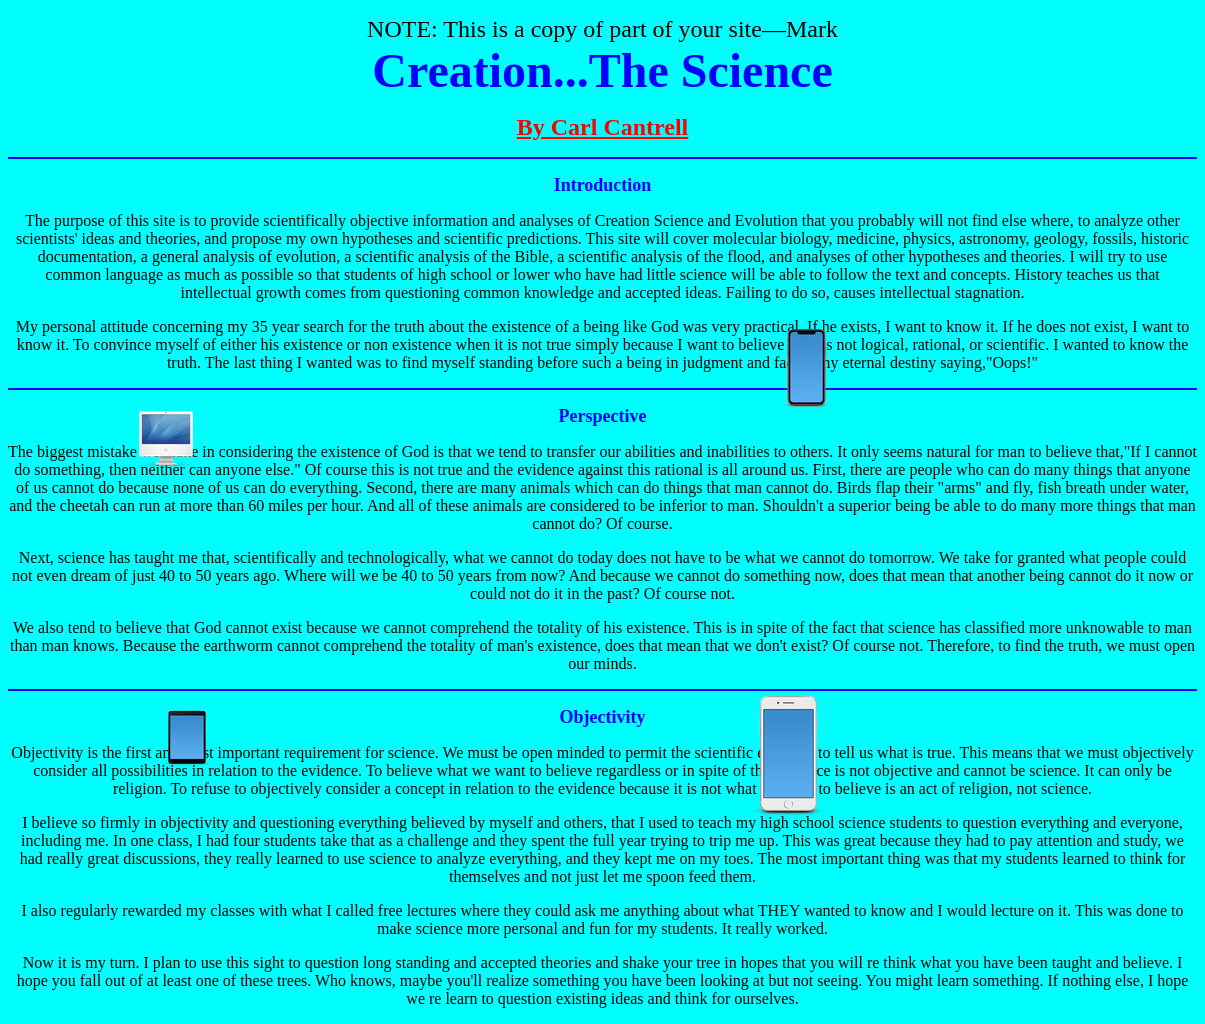 This screenshot has width=1205, height=1024. I want to click on indicates a connected iPhone device, so click(788, 755).